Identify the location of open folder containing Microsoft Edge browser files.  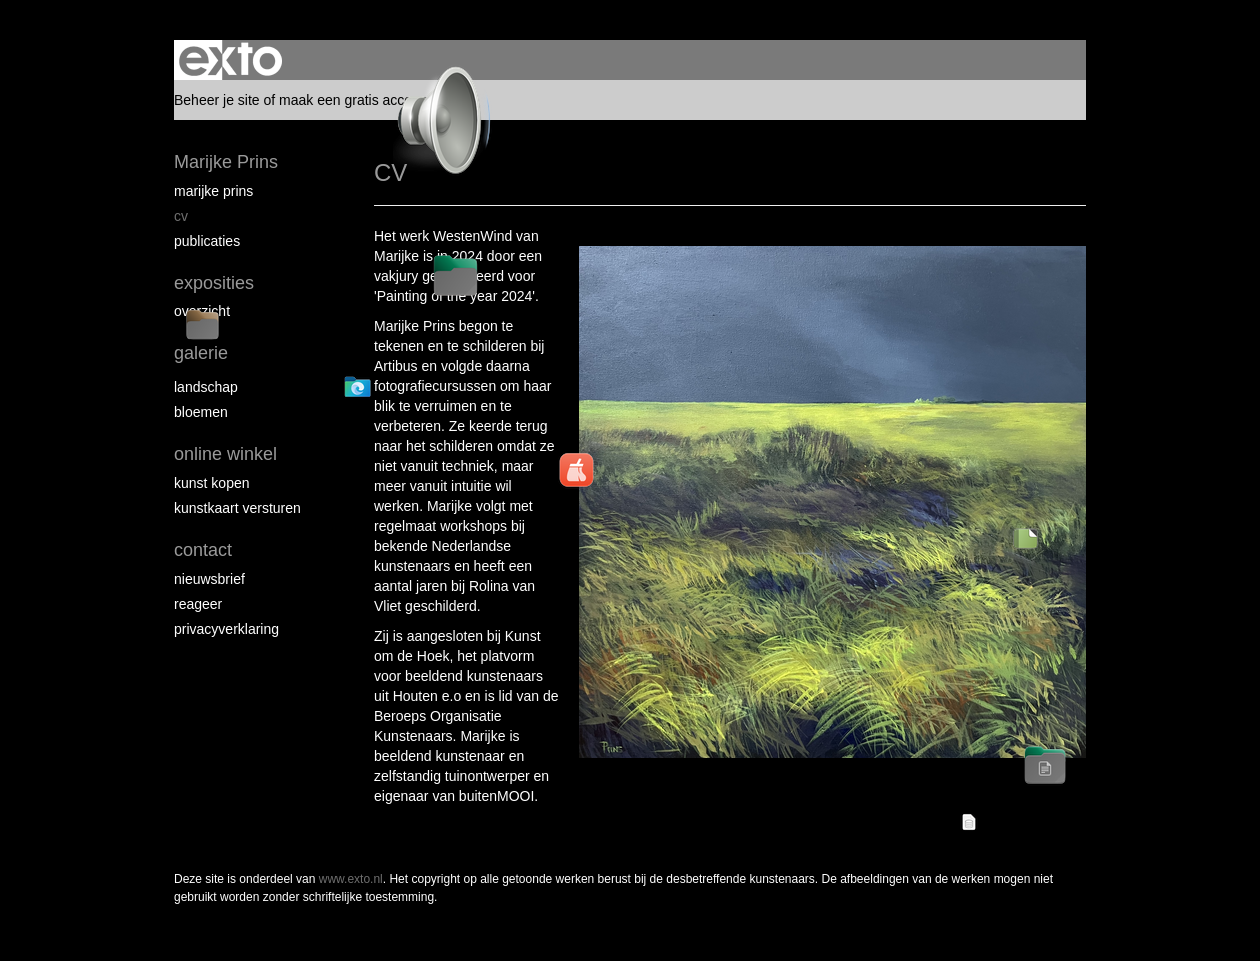
(357, 387).